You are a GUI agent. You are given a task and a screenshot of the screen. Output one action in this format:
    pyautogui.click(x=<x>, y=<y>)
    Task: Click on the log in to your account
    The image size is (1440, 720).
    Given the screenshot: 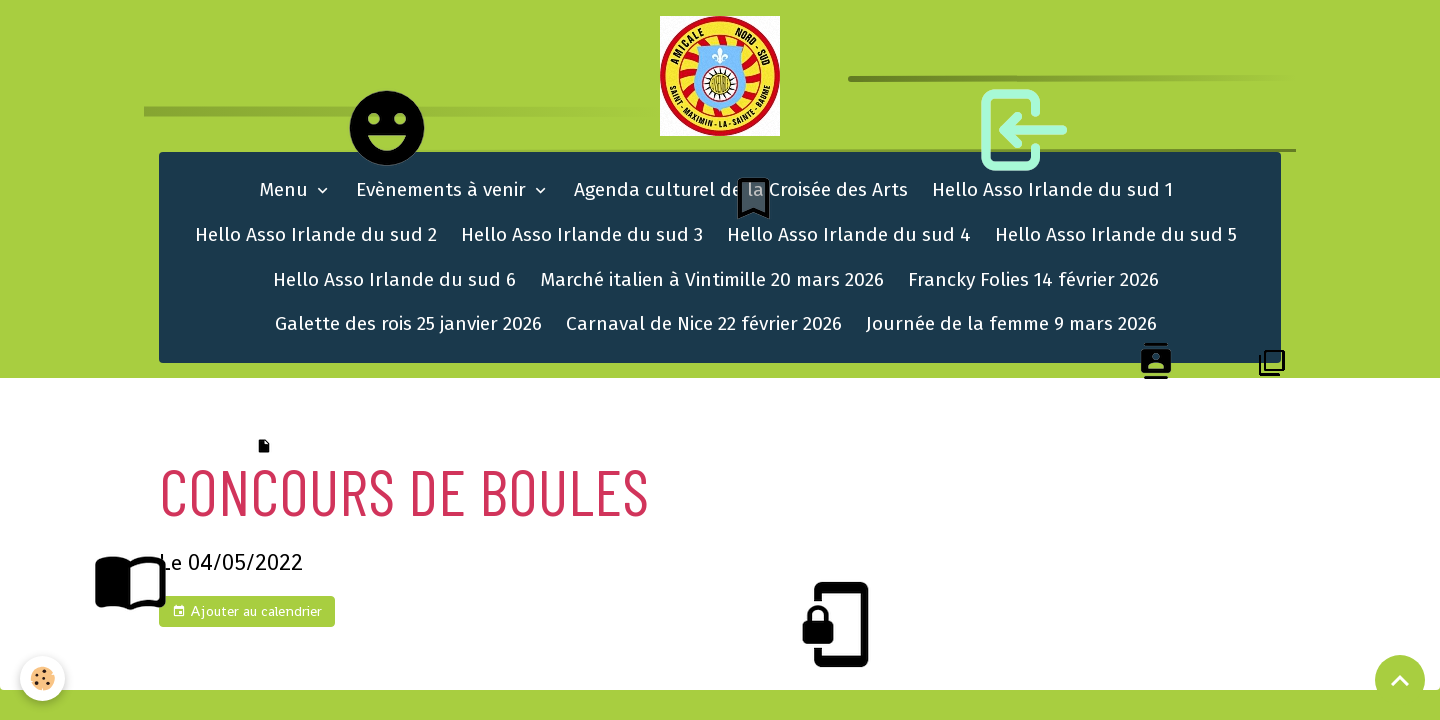 What is the action you would take?
    pyautogui.click(x=1022, y=130)
    